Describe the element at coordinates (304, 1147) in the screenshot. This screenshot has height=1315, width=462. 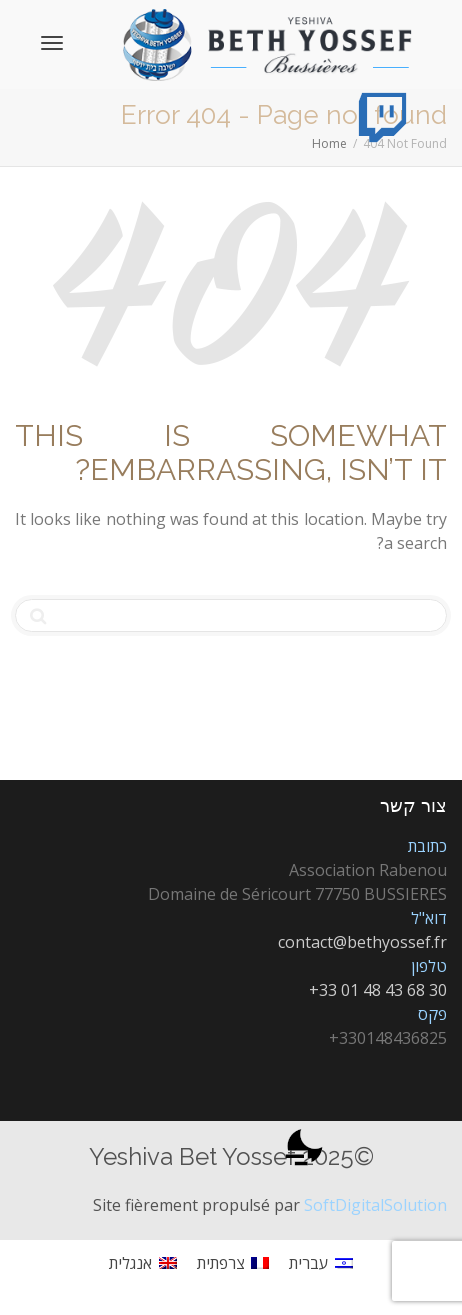
I see `indicates foggy night weather conditions` at that location.